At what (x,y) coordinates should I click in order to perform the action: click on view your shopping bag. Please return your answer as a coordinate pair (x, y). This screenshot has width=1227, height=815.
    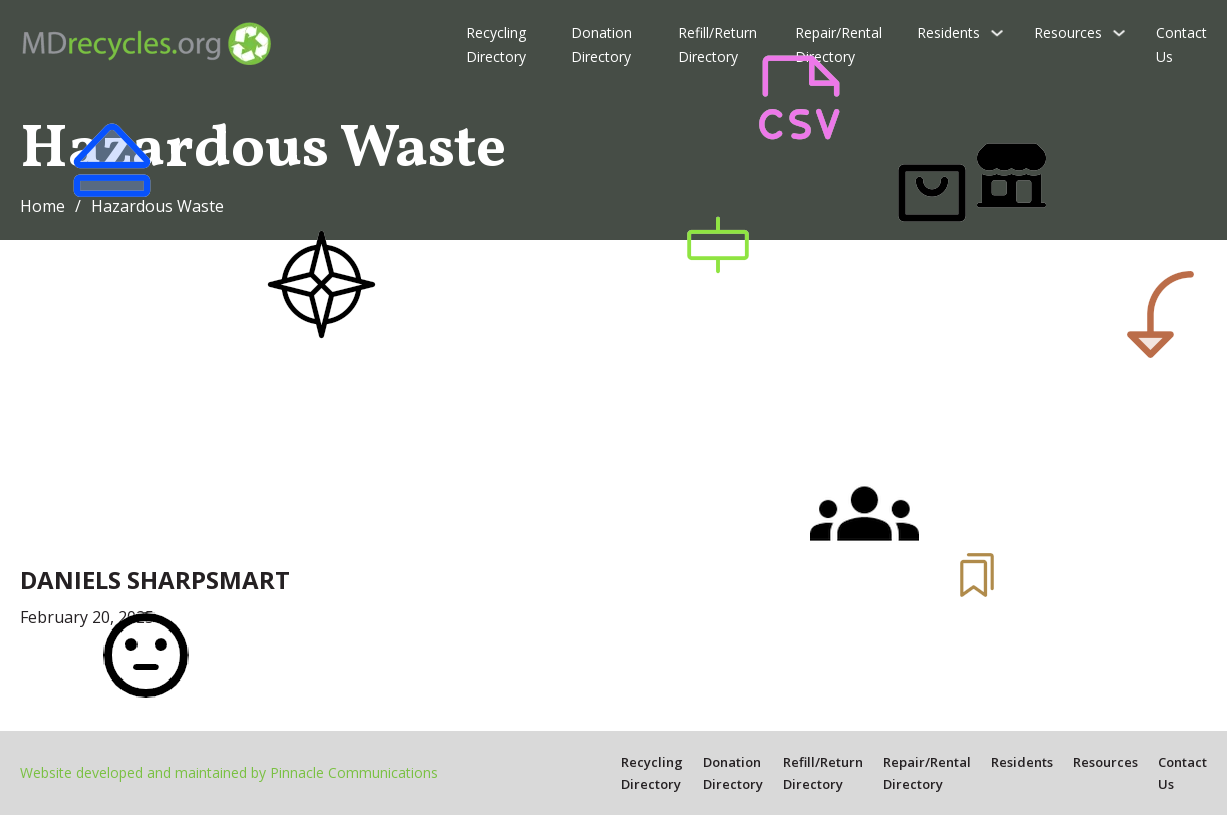
    Looking at the image, I should click on (932, 193).